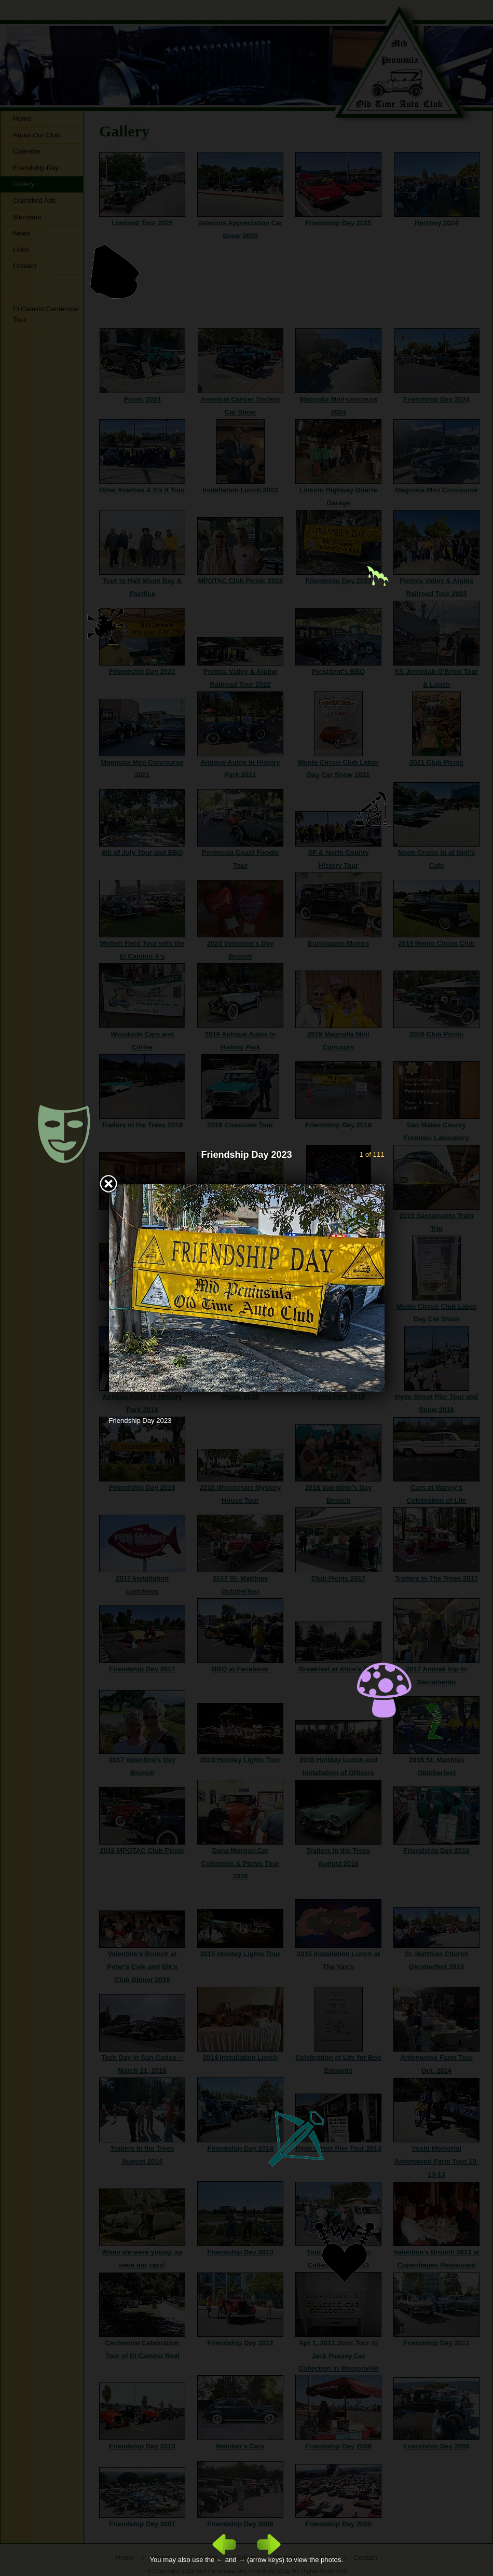 The width and height of the screenshot is (493, 2576). Describe the element at coordinates (105, 627) in the screenshot. I see `view character health or organ status` at that location.